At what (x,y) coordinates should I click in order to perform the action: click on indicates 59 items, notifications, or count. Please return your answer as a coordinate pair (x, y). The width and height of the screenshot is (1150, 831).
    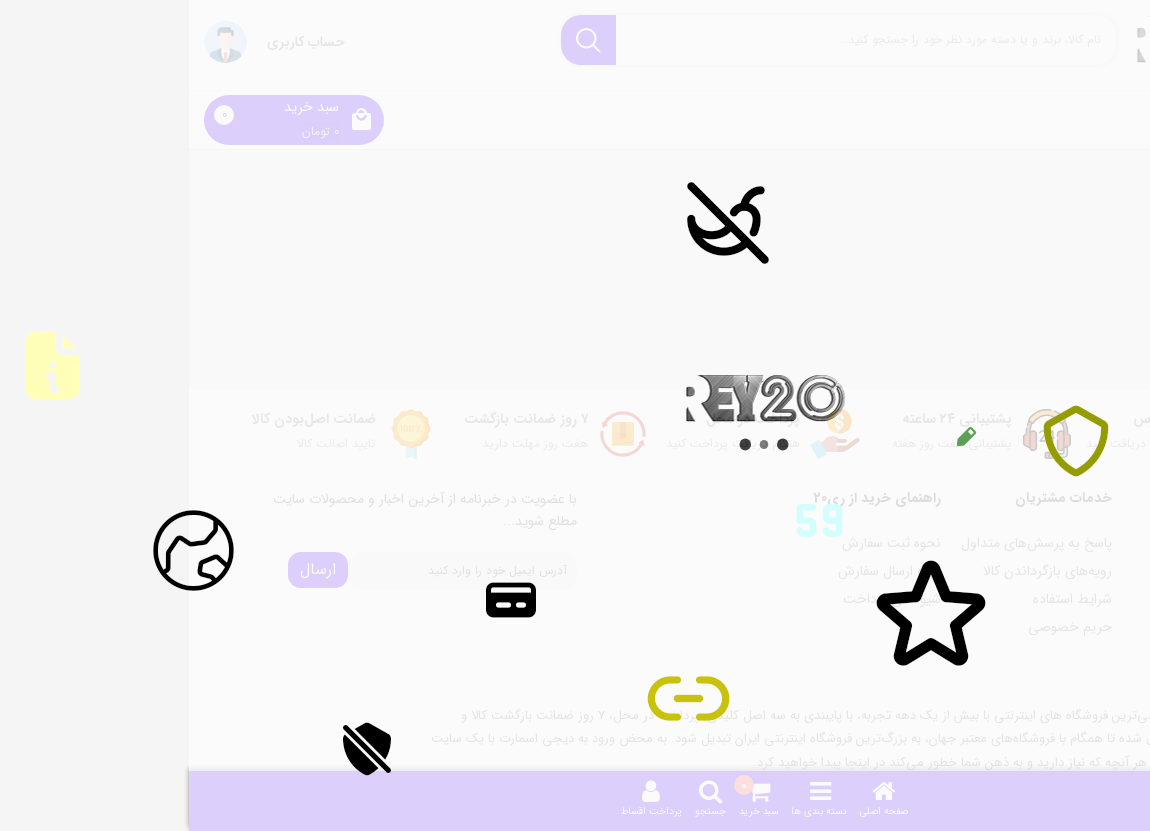
    Looking at the image, I should click on (819, 520).